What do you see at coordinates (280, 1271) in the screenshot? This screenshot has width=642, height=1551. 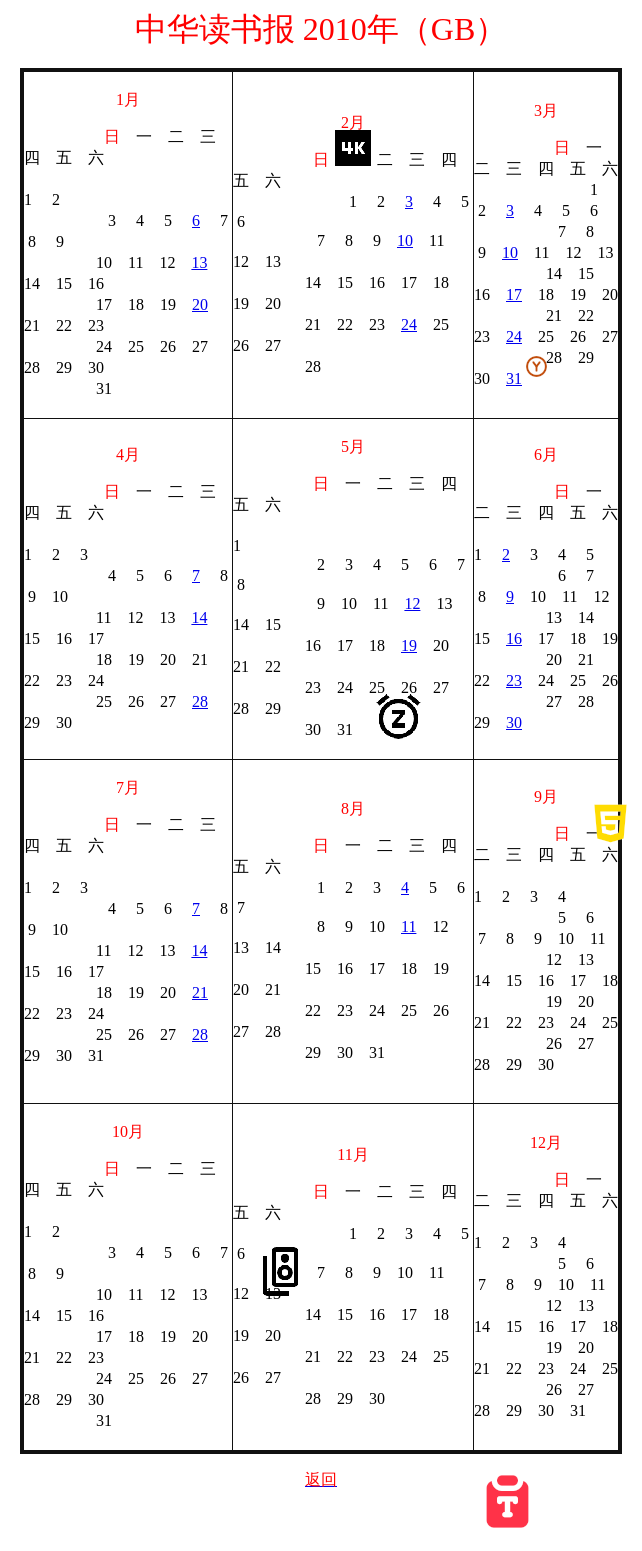 I see `access speaker group settings` at bounding box center [280, 1271].